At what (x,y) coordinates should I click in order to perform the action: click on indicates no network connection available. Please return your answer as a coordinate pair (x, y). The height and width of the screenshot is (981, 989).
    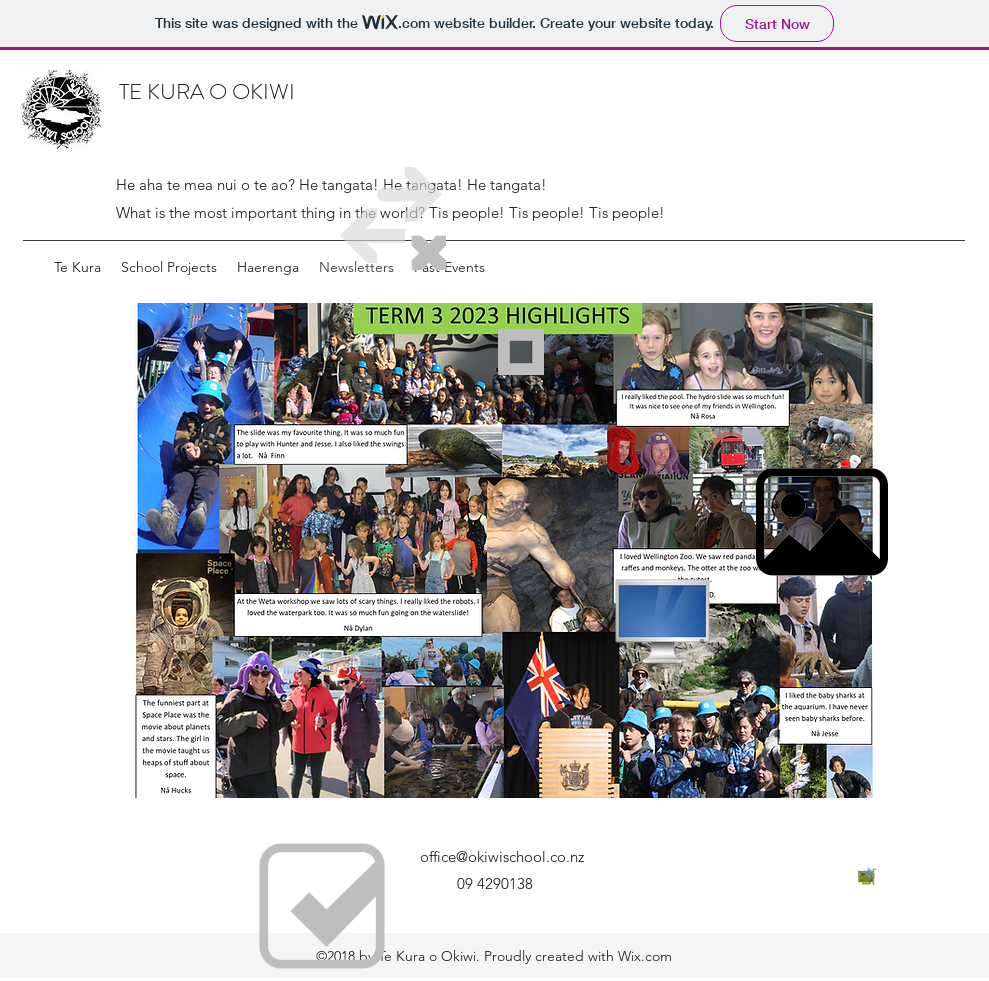
    Looking at the image, I should click on (391, 215).